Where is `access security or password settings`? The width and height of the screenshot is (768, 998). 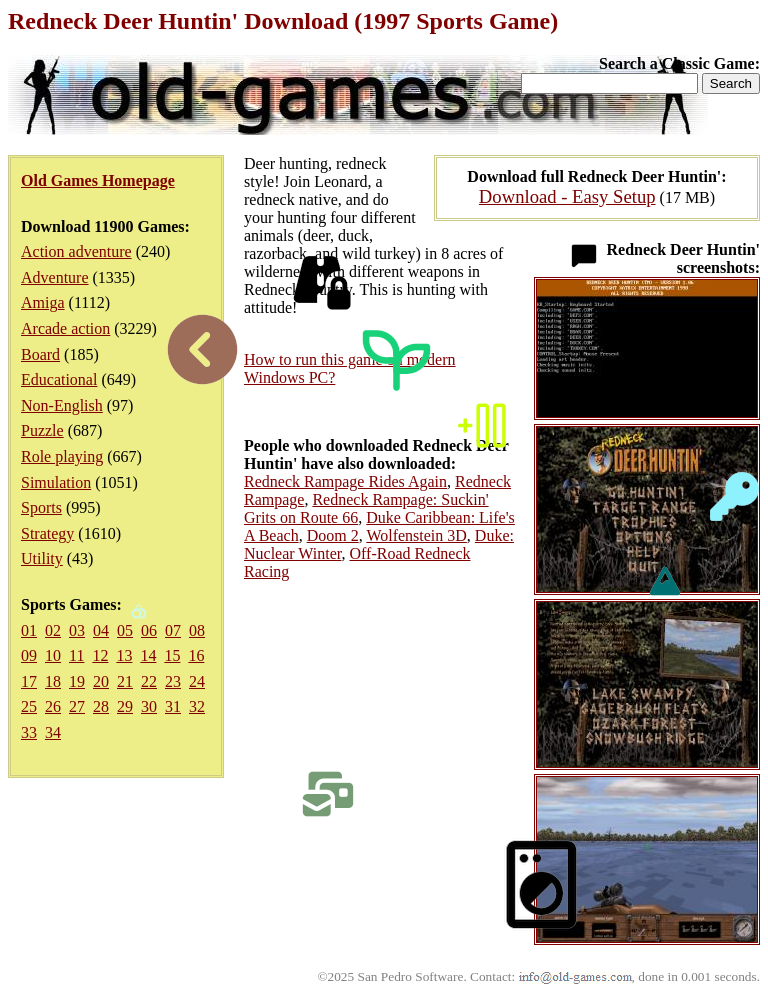 access security or password settings is located at coordinates (734, 496).